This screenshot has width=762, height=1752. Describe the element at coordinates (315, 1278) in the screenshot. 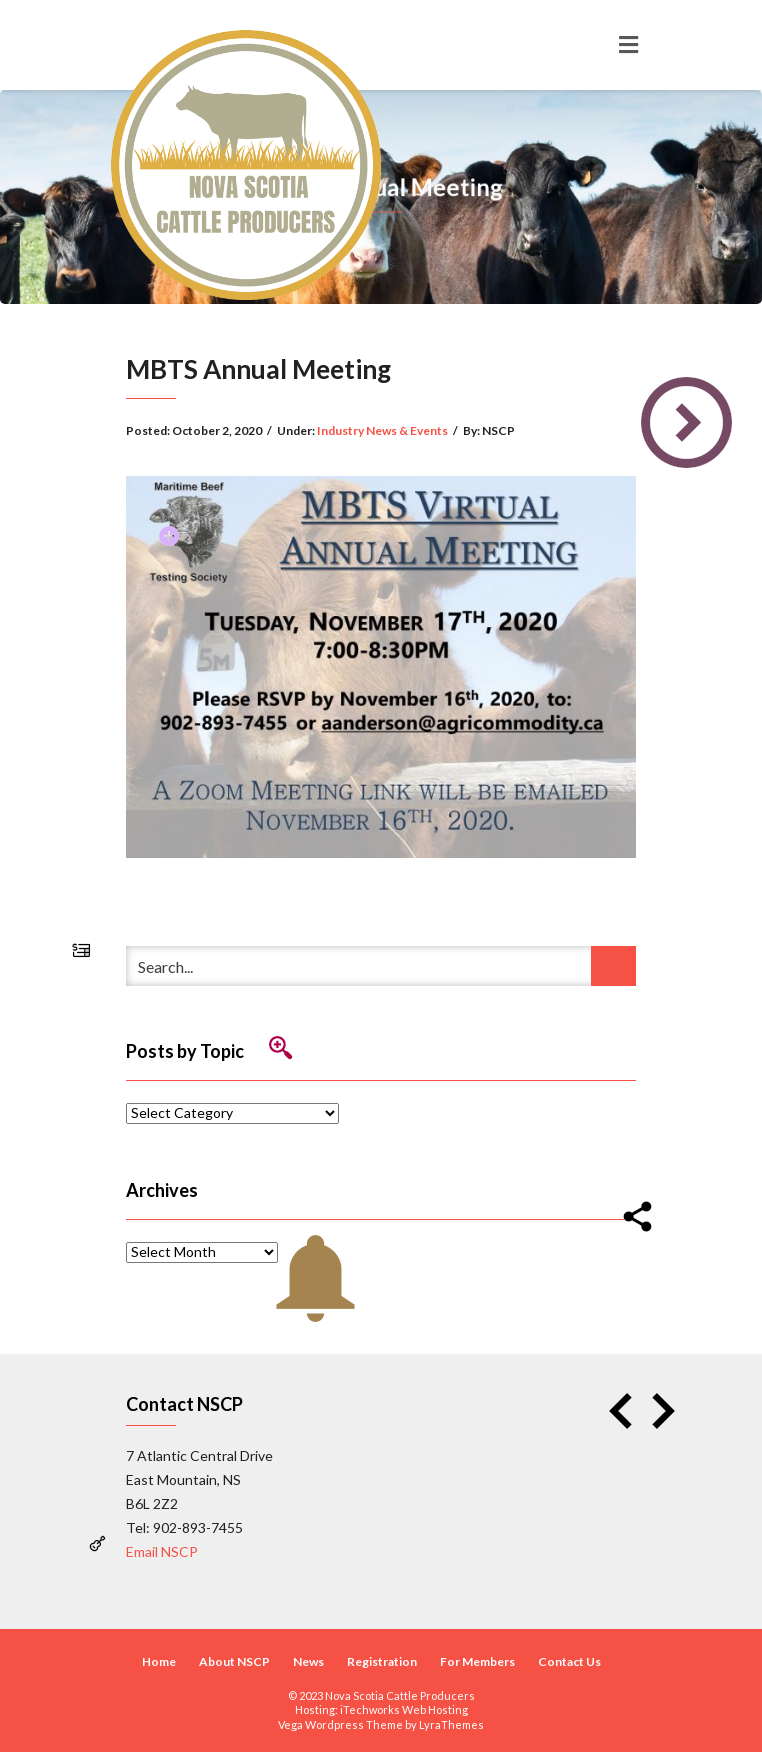

I see `view notifications` at that location.